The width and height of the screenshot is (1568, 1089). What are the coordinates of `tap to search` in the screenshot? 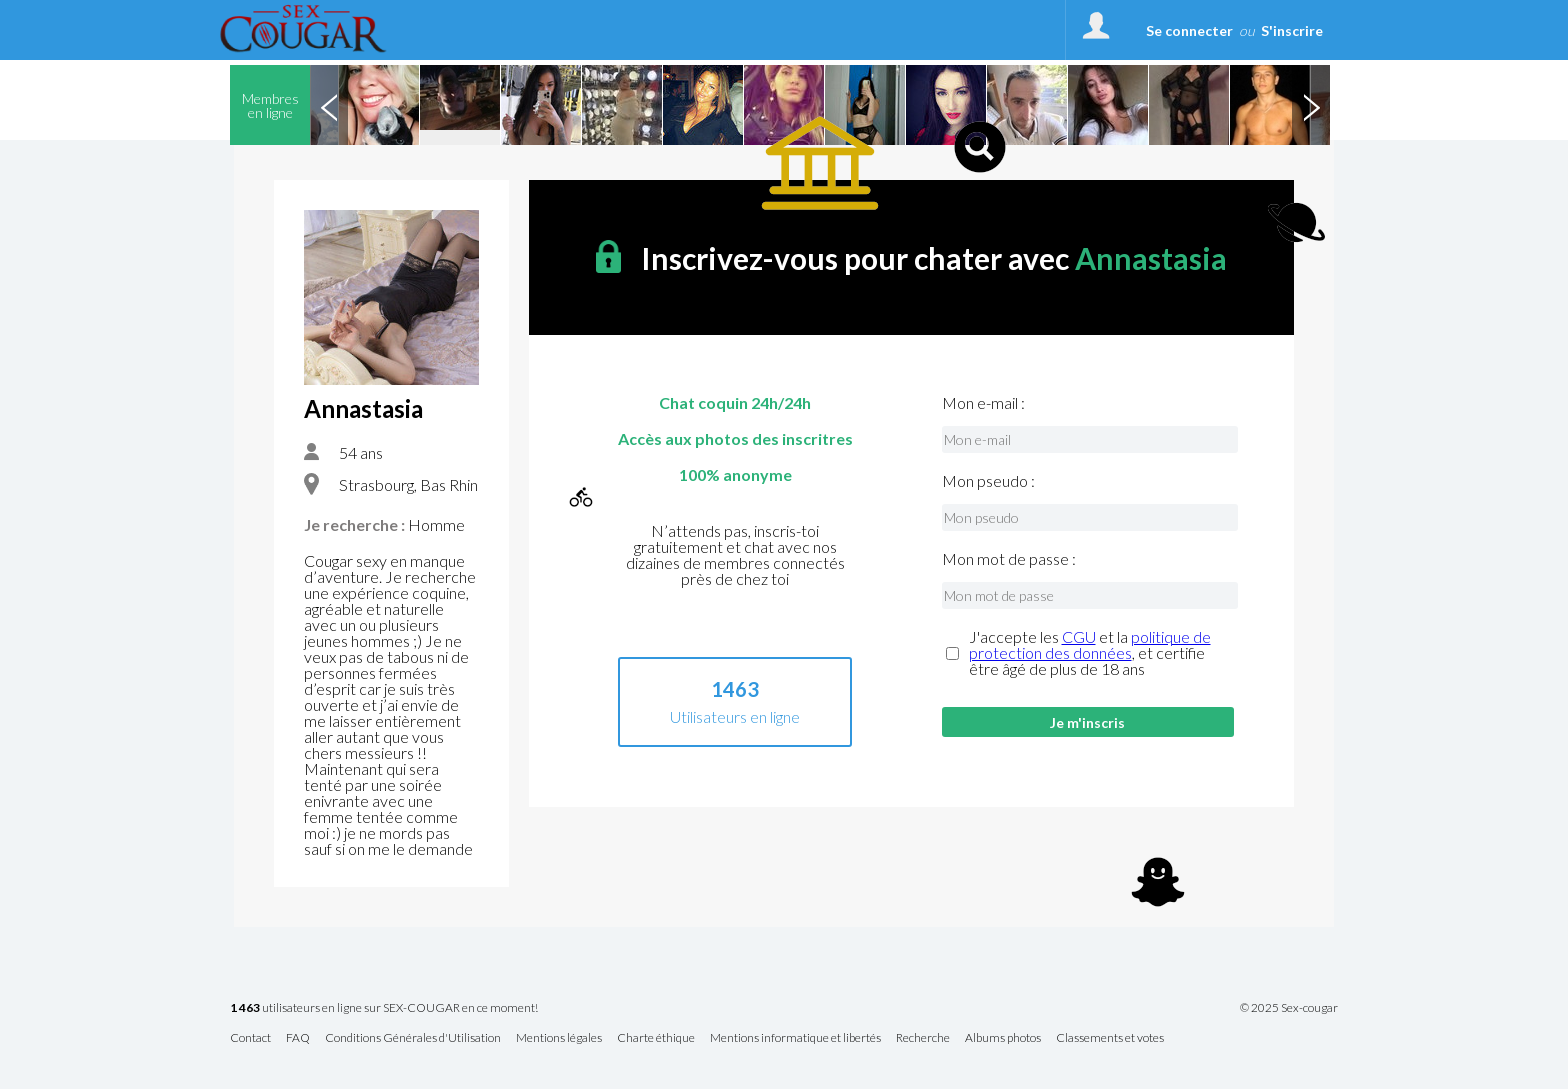 It's located at (980, 147).